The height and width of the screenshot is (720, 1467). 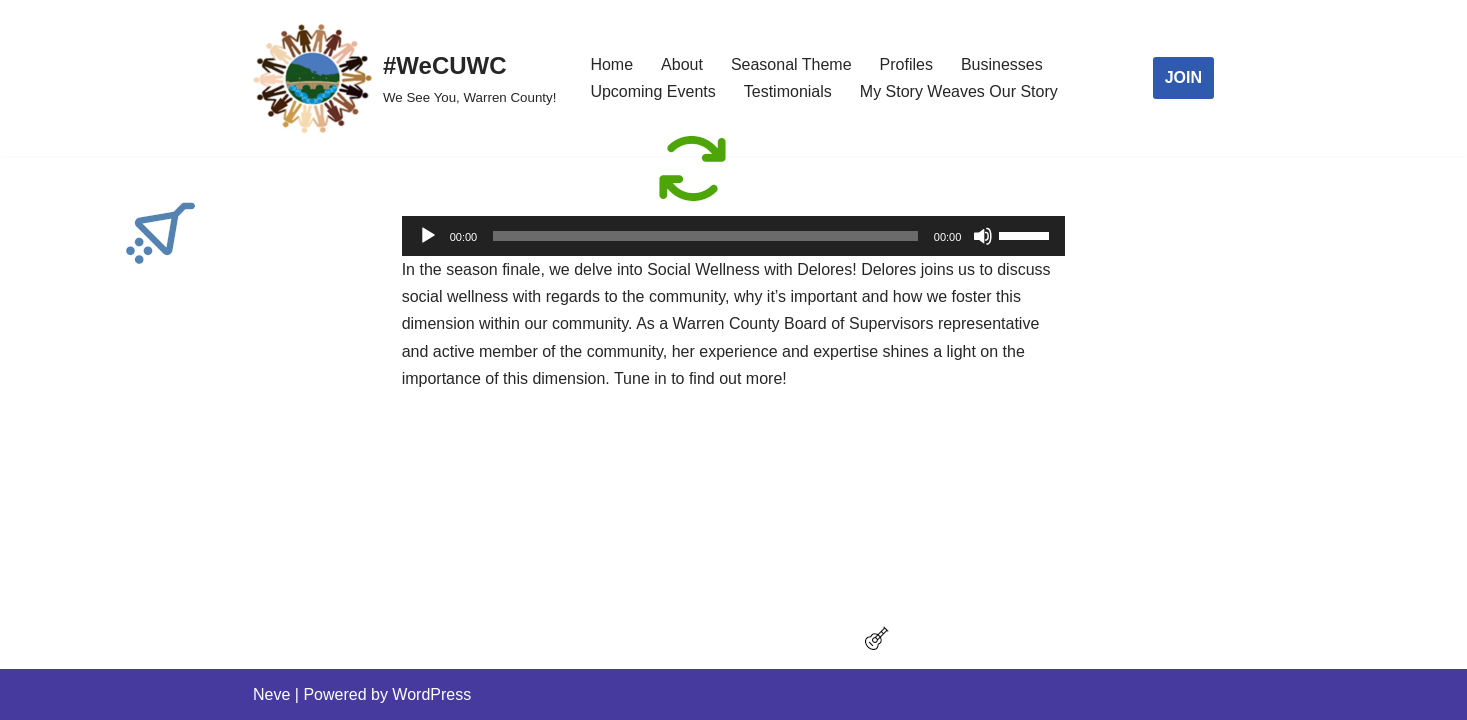 I want to click on bathroom or shower amenity indicator, so click(x=160, y=230).